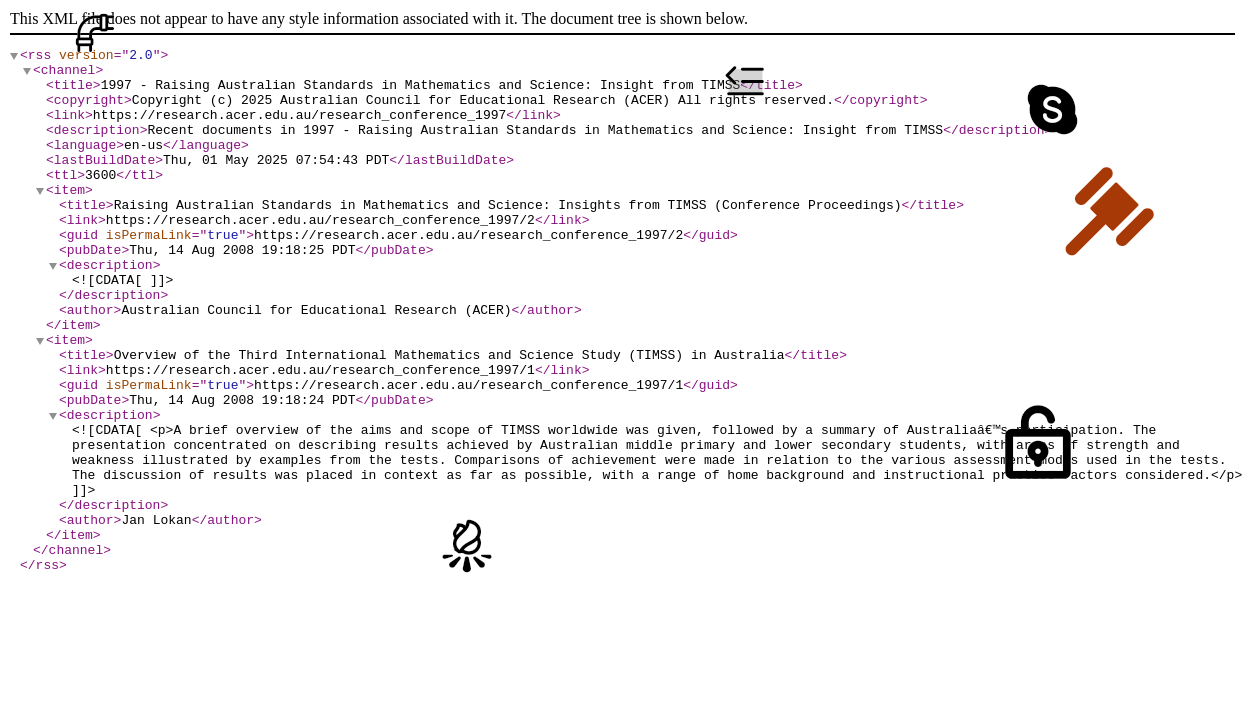 Image resolution: width=1245 pixels, height=720 pixels. I want to click on decrease text indentation, so click(745, 81).